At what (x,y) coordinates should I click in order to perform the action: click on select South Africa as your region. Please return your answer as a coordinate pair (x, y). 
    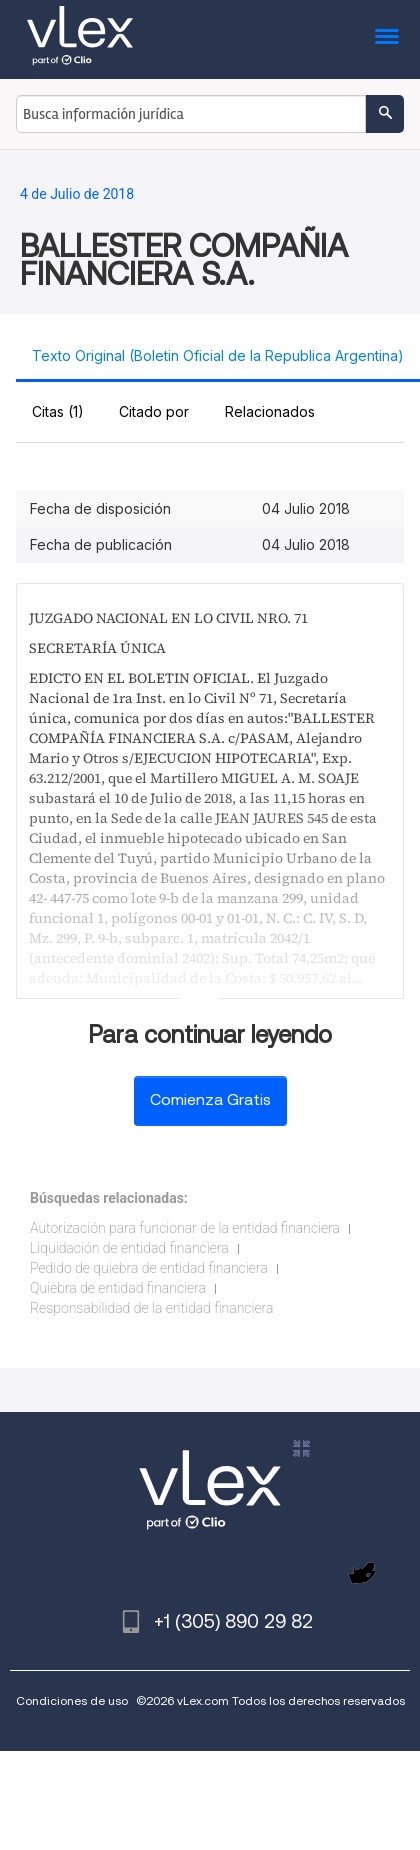
    Looking at the image, I should click on (362, 1573).